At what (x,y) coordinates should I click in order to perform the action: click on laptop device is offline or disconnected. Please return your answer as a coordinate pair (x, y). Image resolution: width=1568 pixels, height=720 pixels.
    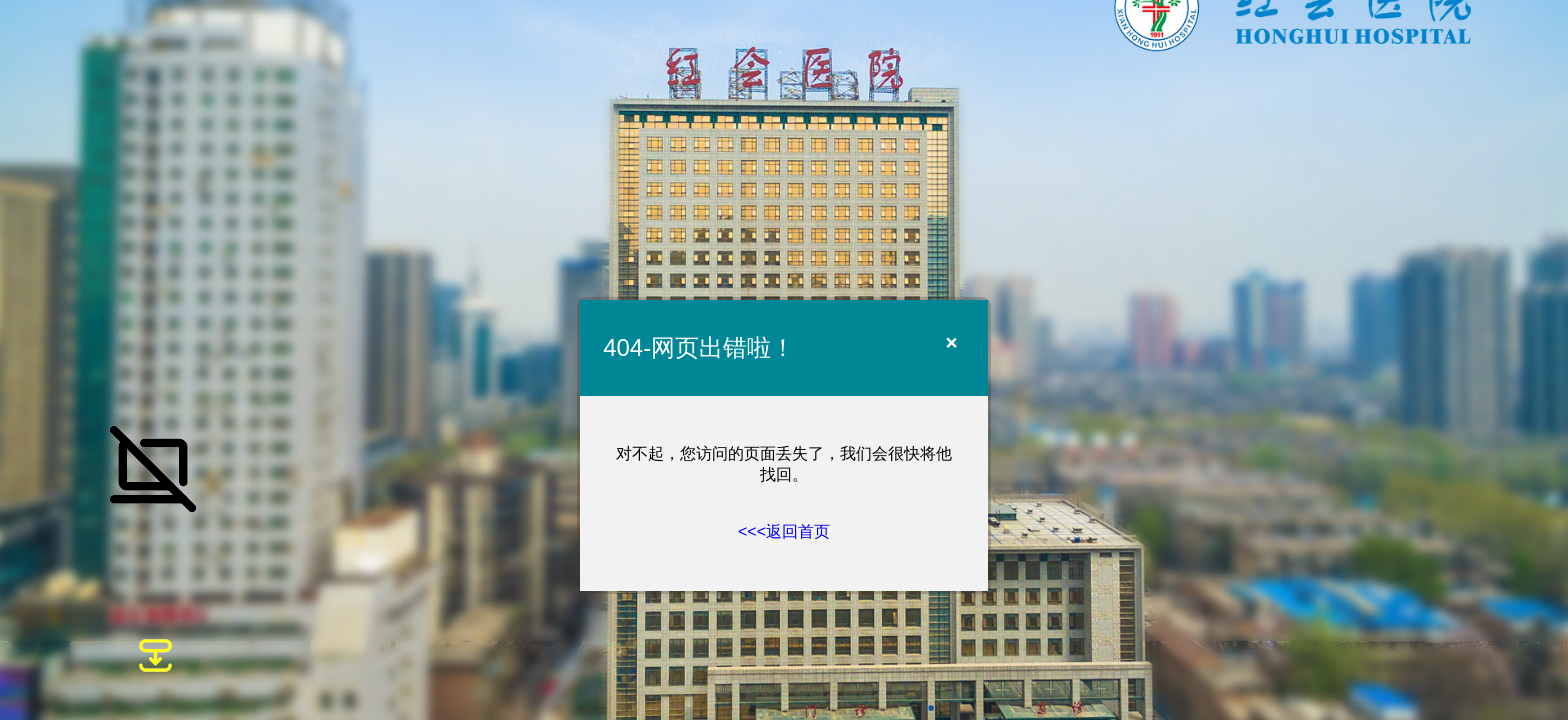
    Looking at the image, I should click on (153, 469).